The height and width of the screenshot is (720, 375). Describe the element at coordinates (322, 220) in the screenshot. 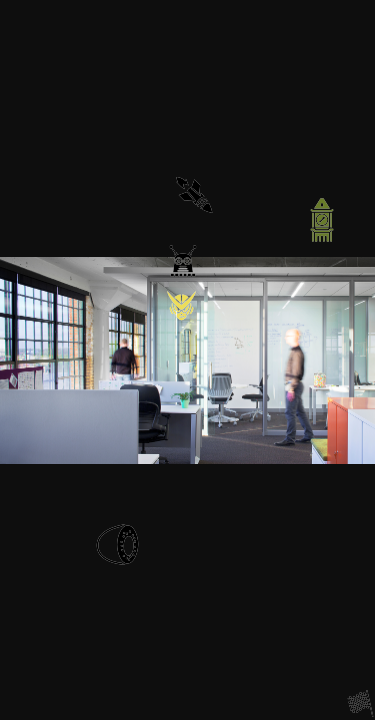

I see `view clock tower landmark or building` at that location.